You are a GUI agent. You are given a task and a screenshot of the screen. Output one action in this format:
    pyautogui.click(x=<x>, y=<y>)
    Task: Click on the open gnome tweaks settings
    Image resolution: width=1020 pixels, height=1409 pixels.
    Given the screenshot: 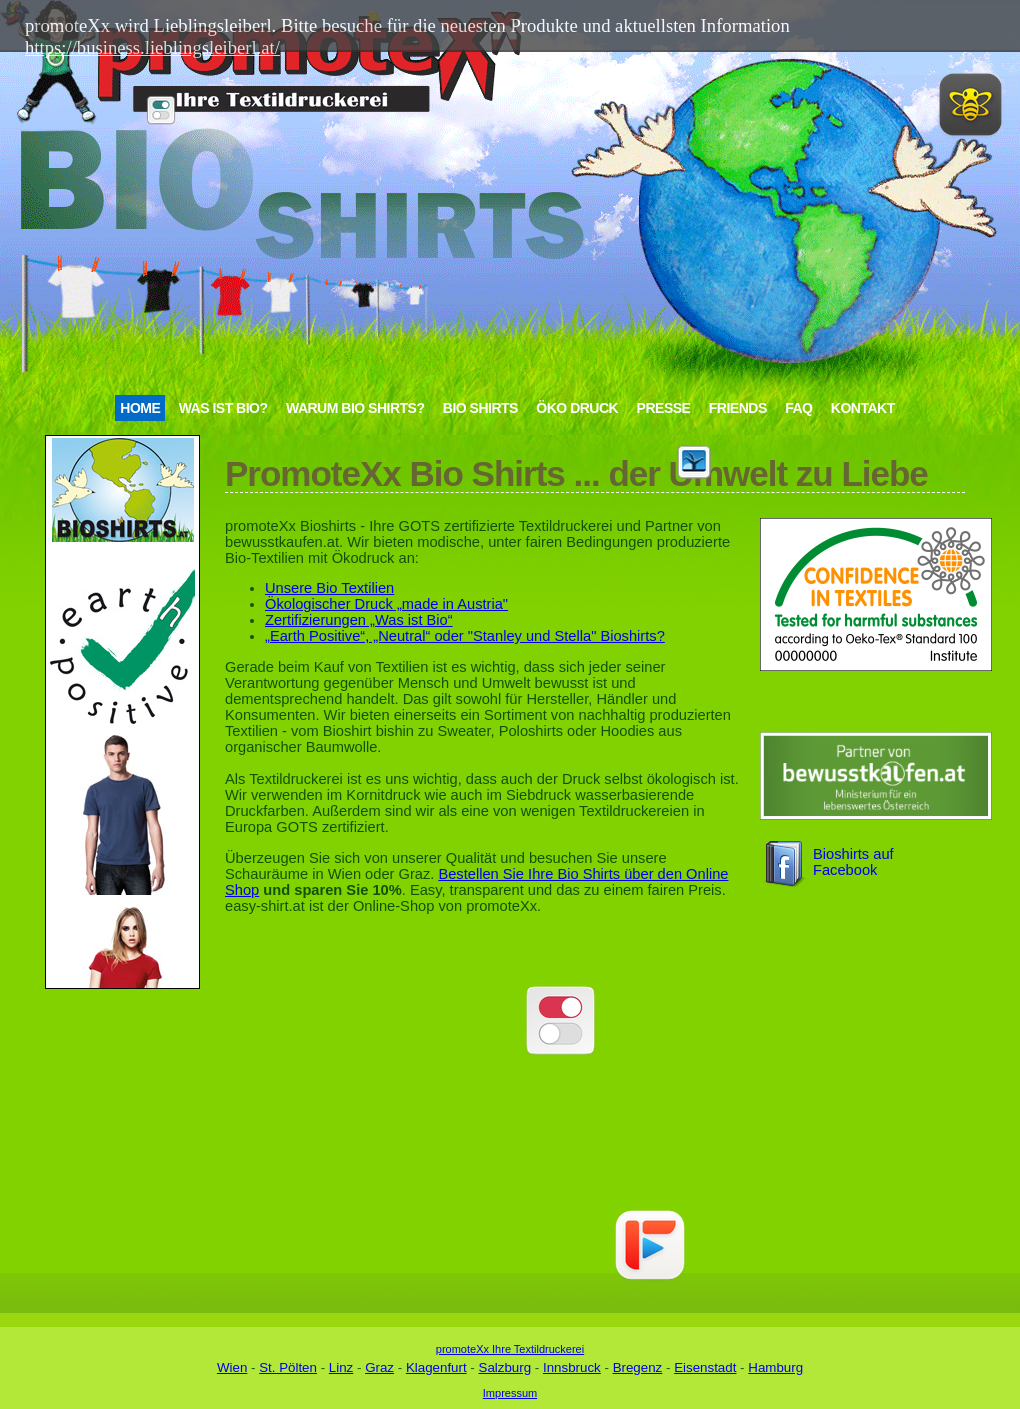 What is the action you would take?
    pyautogui.click(x=560, y=1020)
    